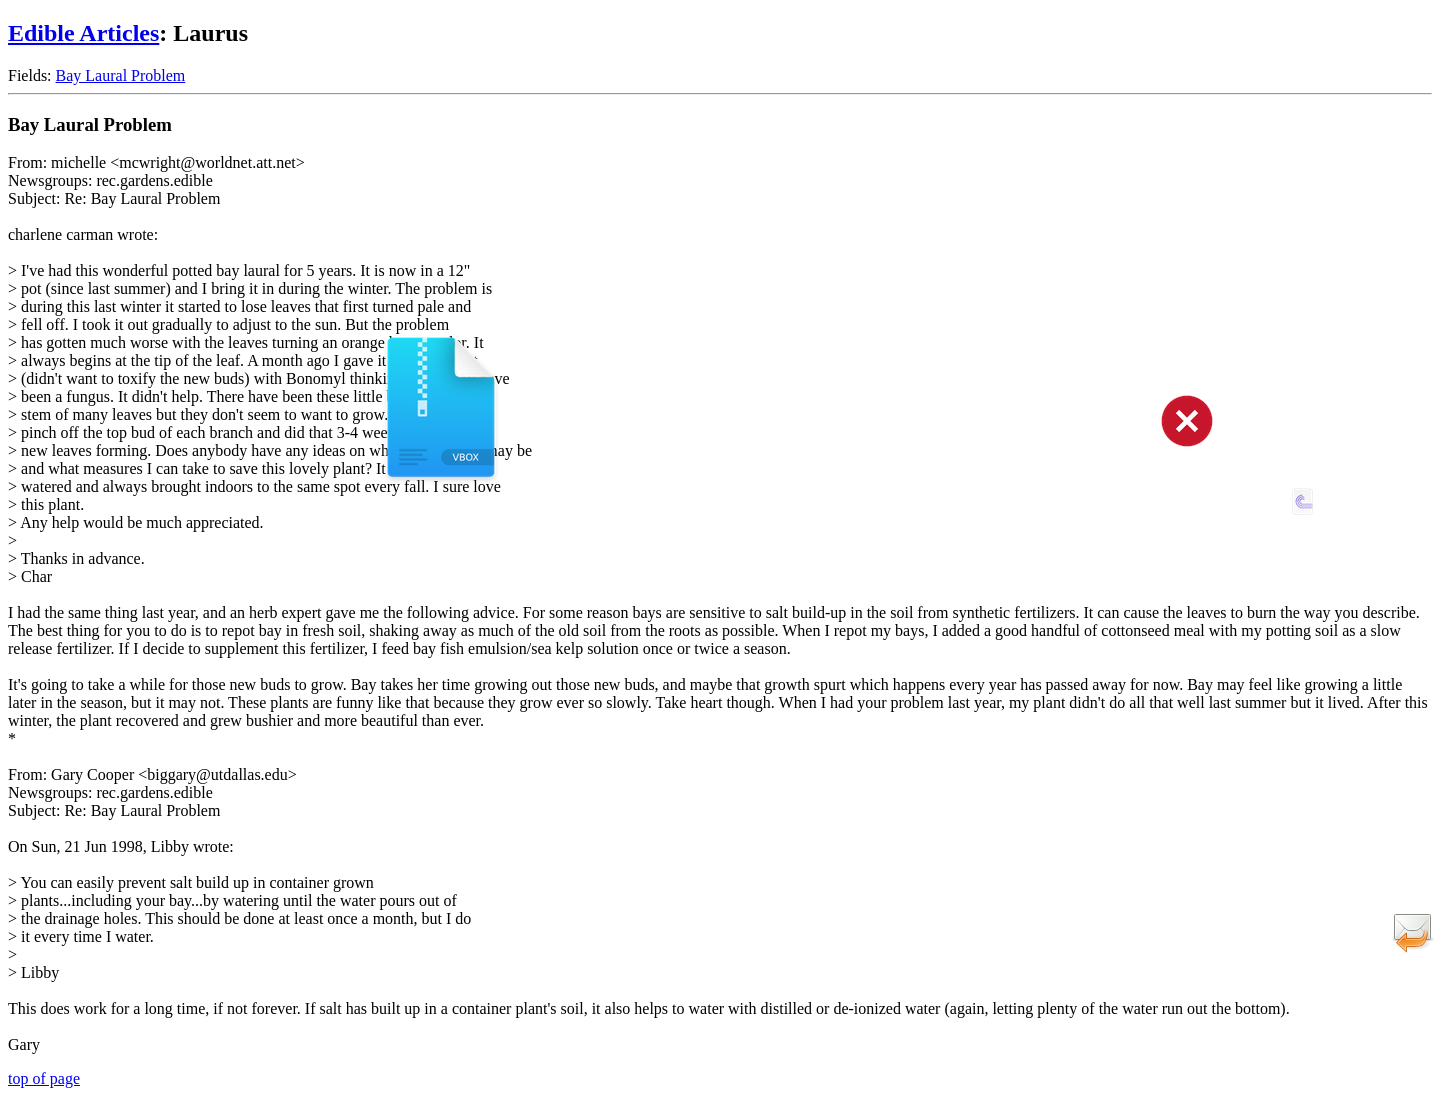  I want to click on reply to the sender of this email, so click(1412, 929).